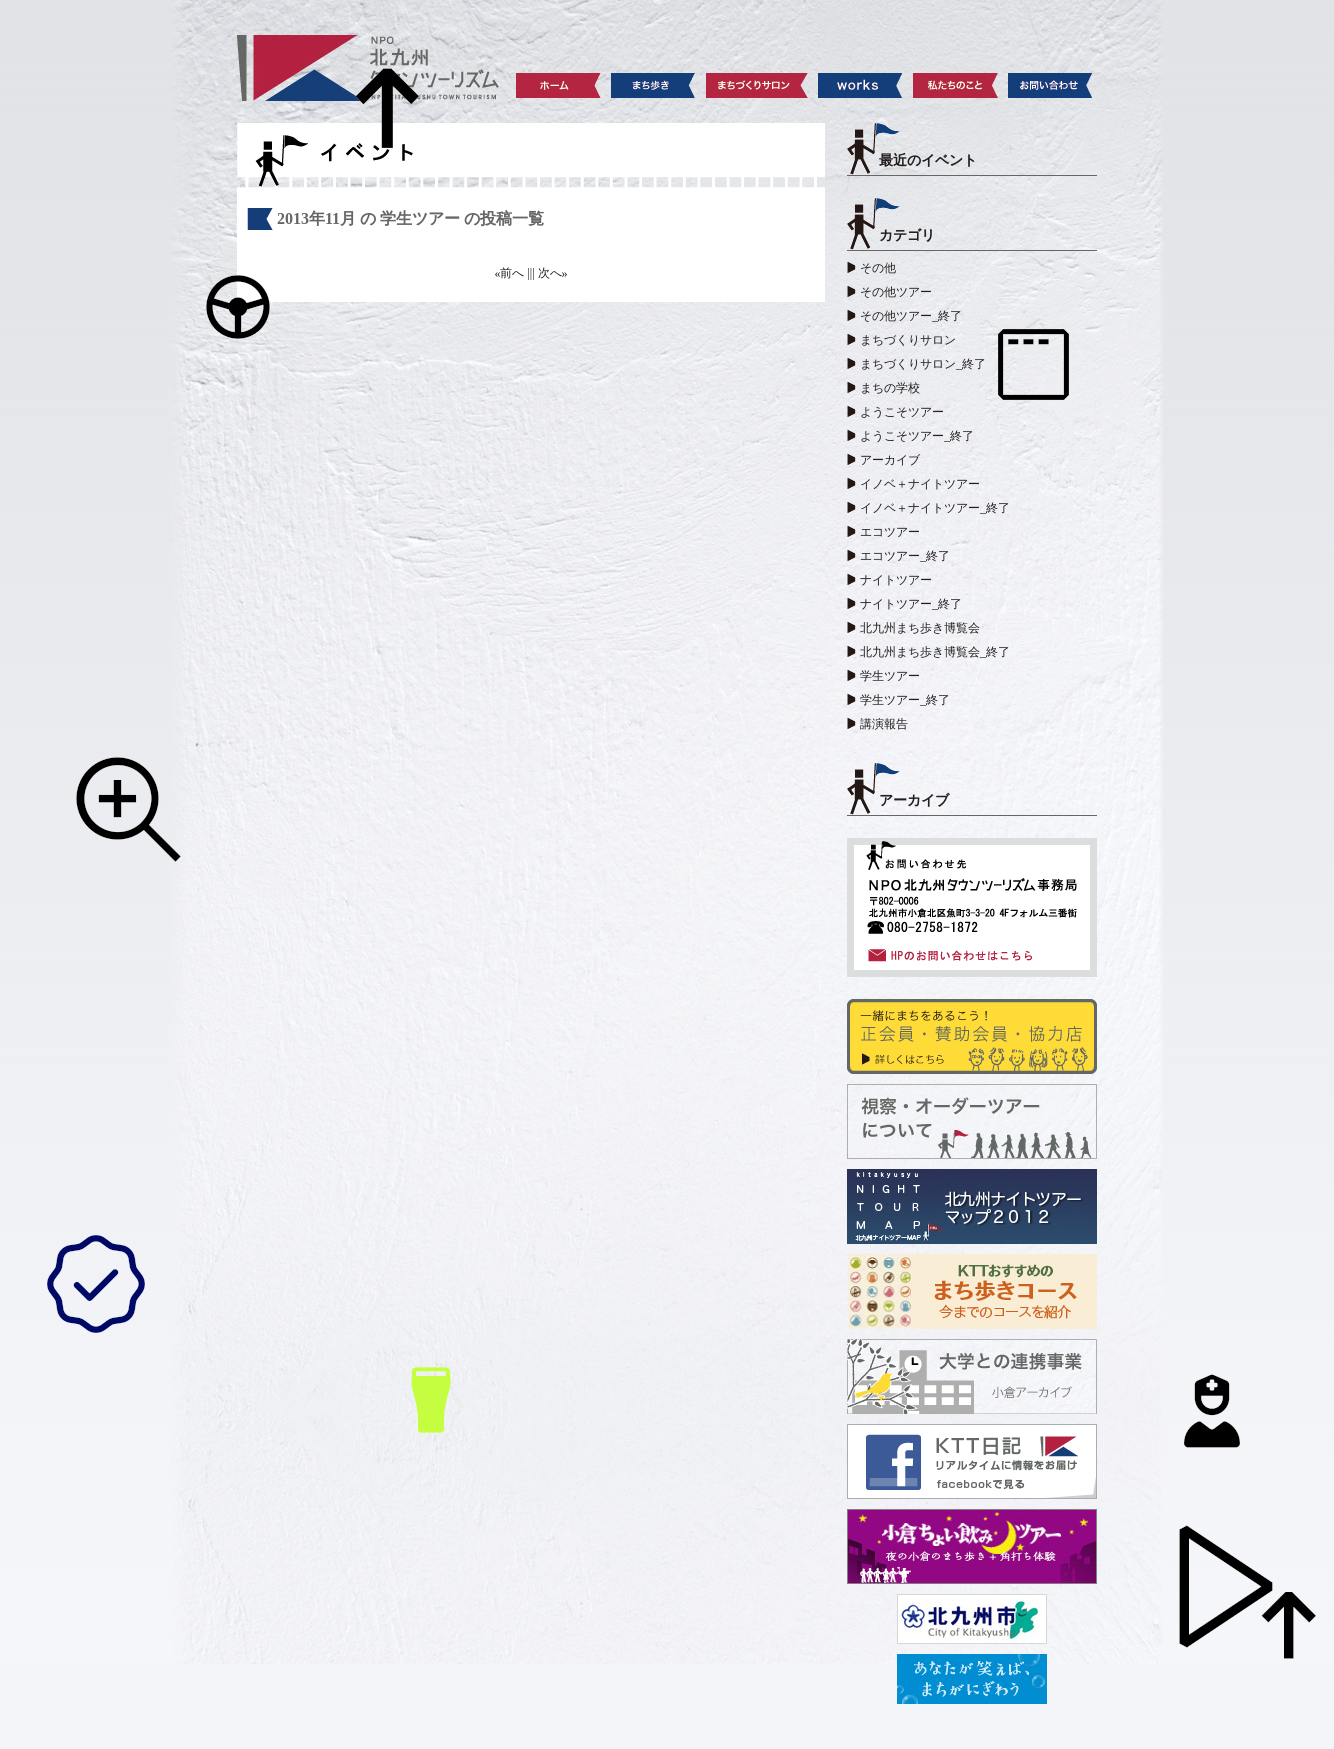  What do you see at coordinates (238, 307) in the screenshot?
I see `access vehicle or driving controls` at bounding box center [238, 307].